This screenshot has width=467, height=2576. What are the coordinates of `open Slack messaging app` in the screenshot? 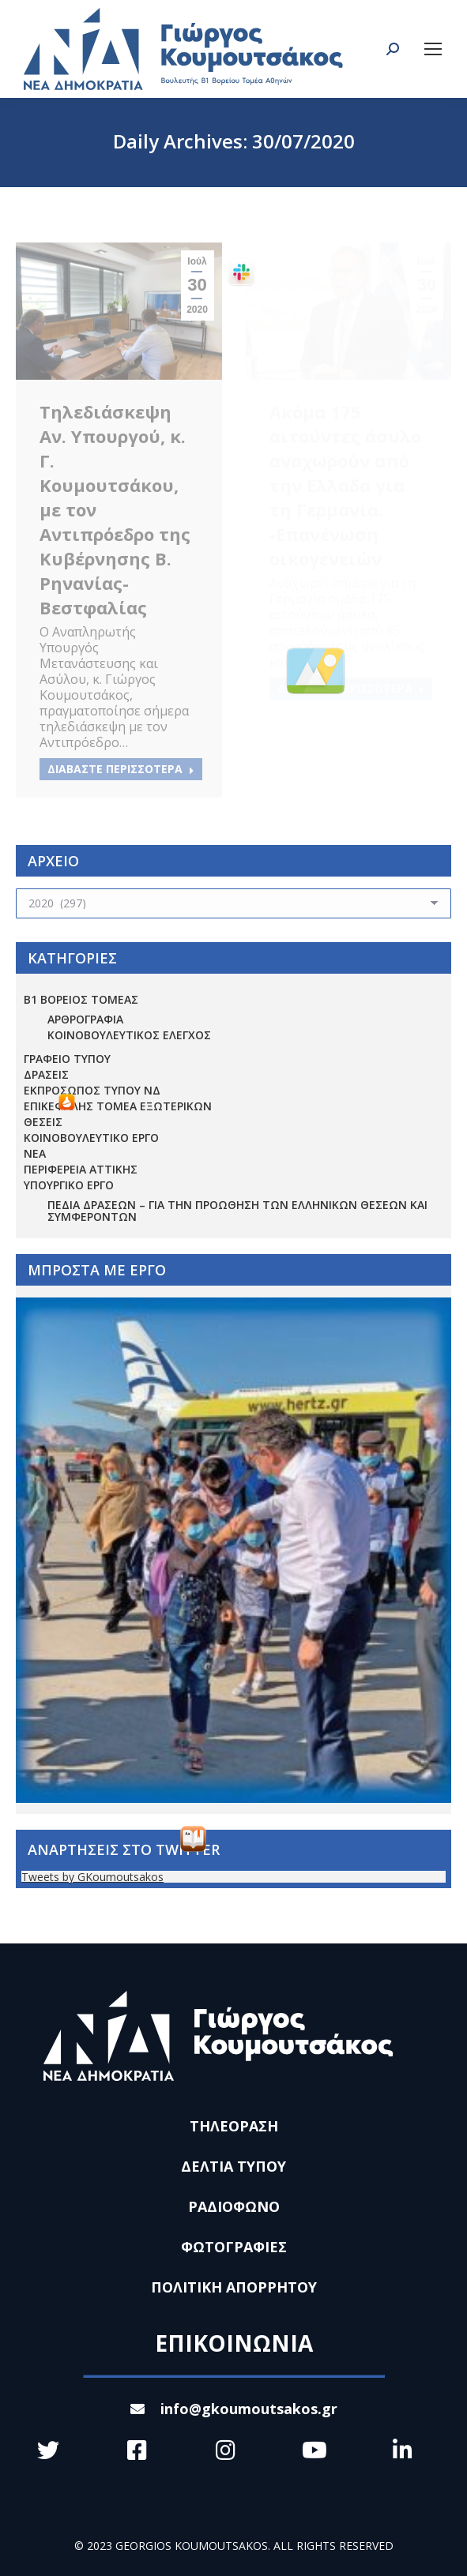 It's located at (241, 272).